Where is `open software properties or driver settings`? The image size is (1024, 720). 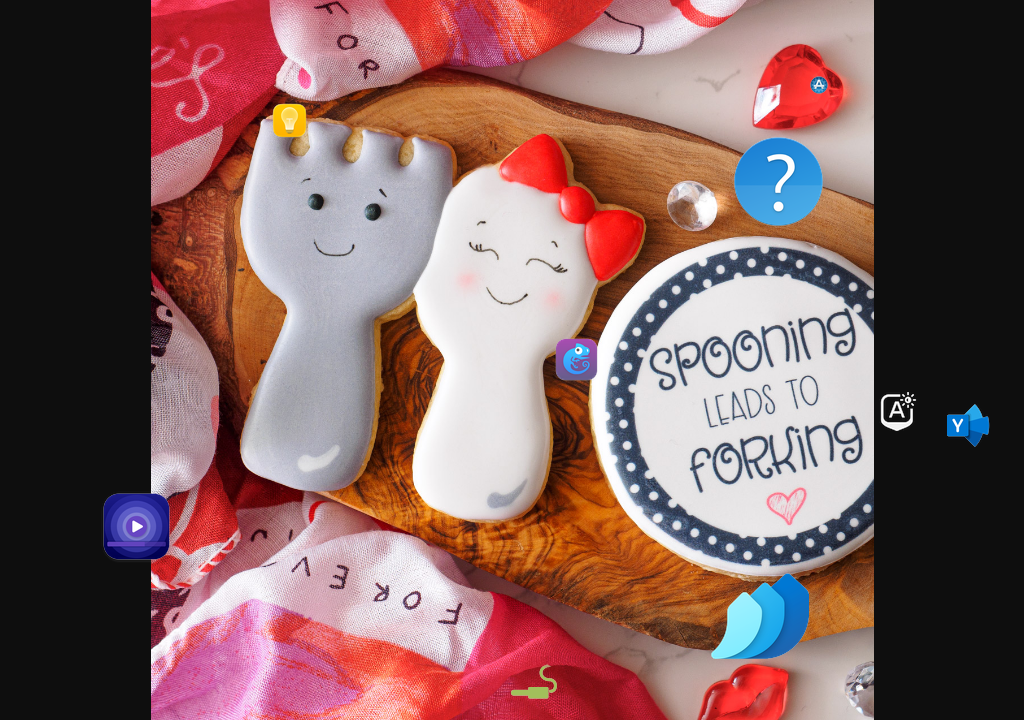 open software properties or driver settings is located at coordinates (819, 85).